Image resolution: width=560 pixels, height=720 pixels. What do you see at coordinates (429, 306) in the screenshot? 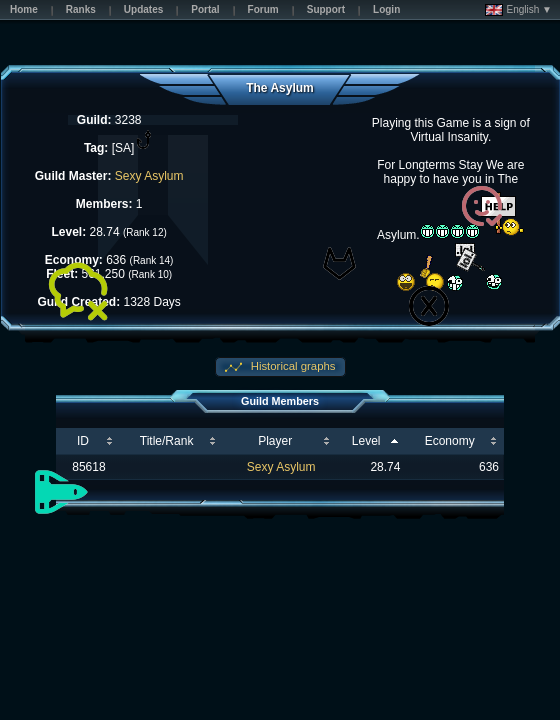
I see `xbox x button indicator` at bounding box center [429, 306].